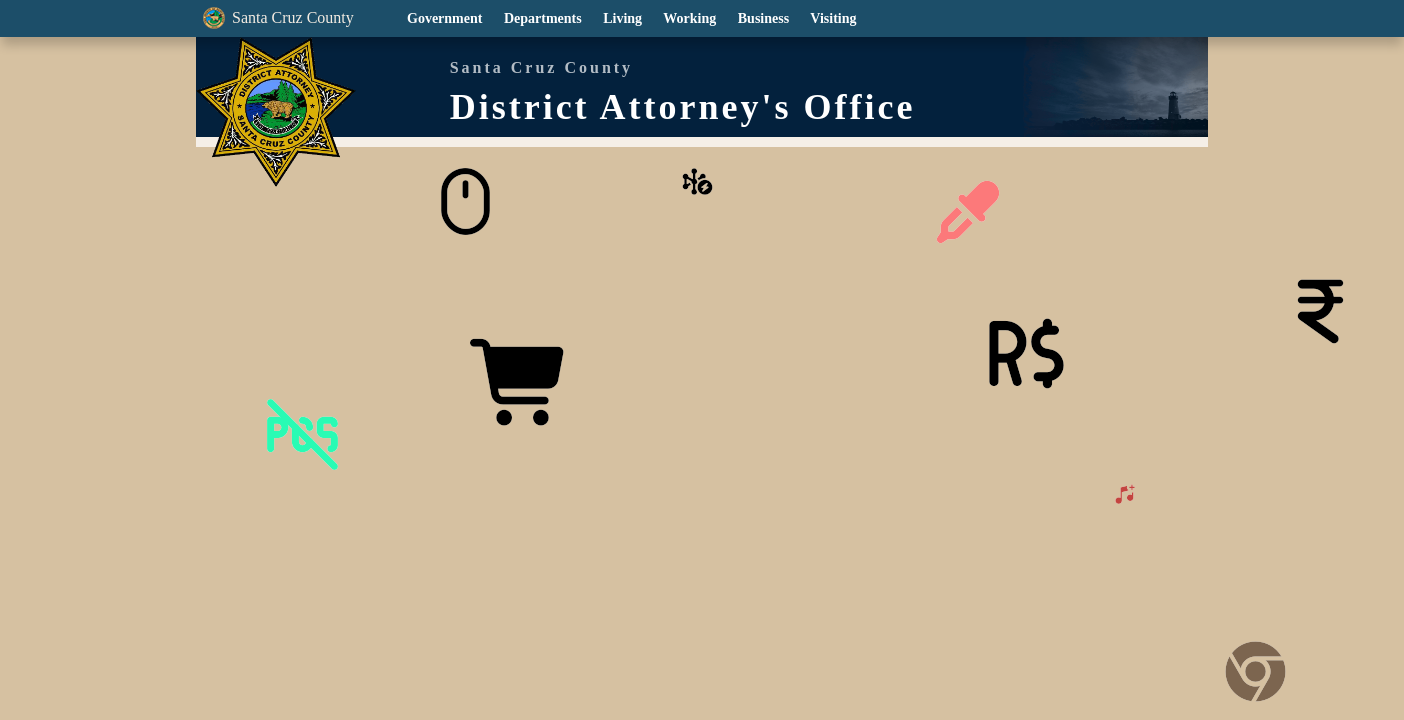  Describe the element at coordinates (968, 212) in the screenshot. I see `select a color from the canvas` at that location.